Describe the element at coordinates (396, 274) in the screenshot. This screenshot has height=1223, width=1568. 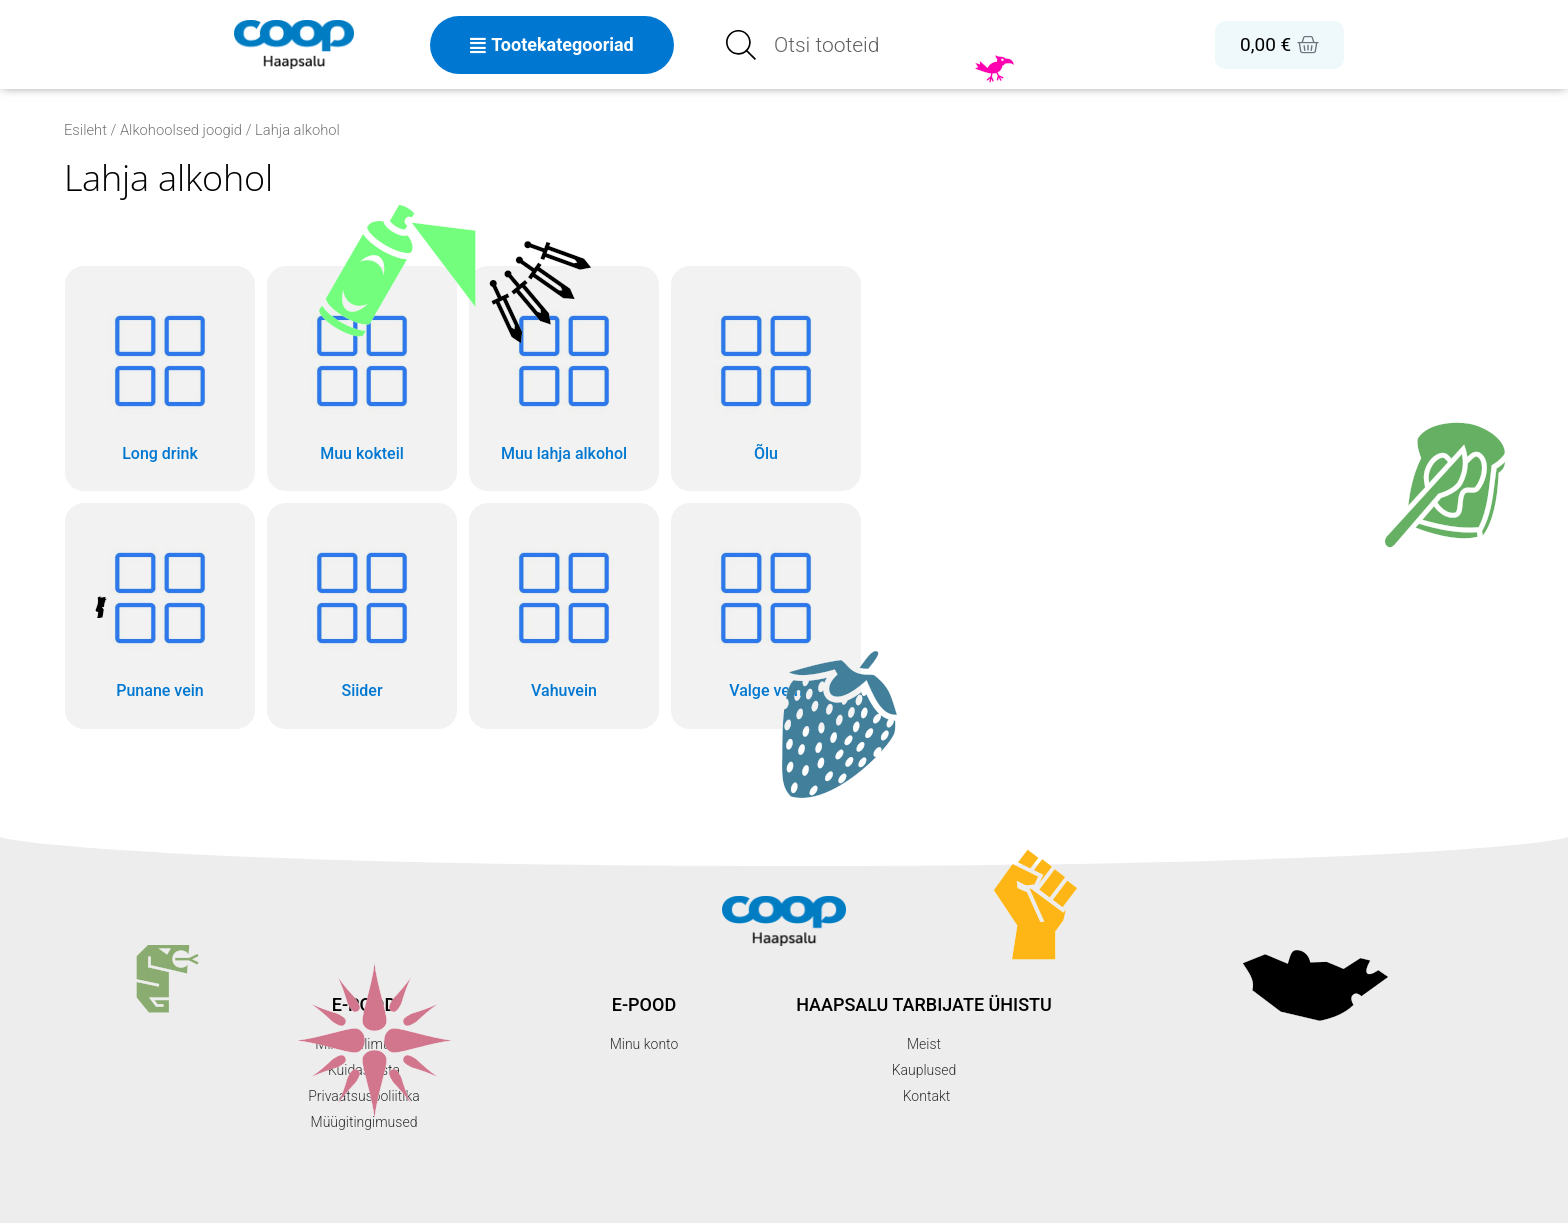
I see `apply spray paint or graffiti tool` at that location.